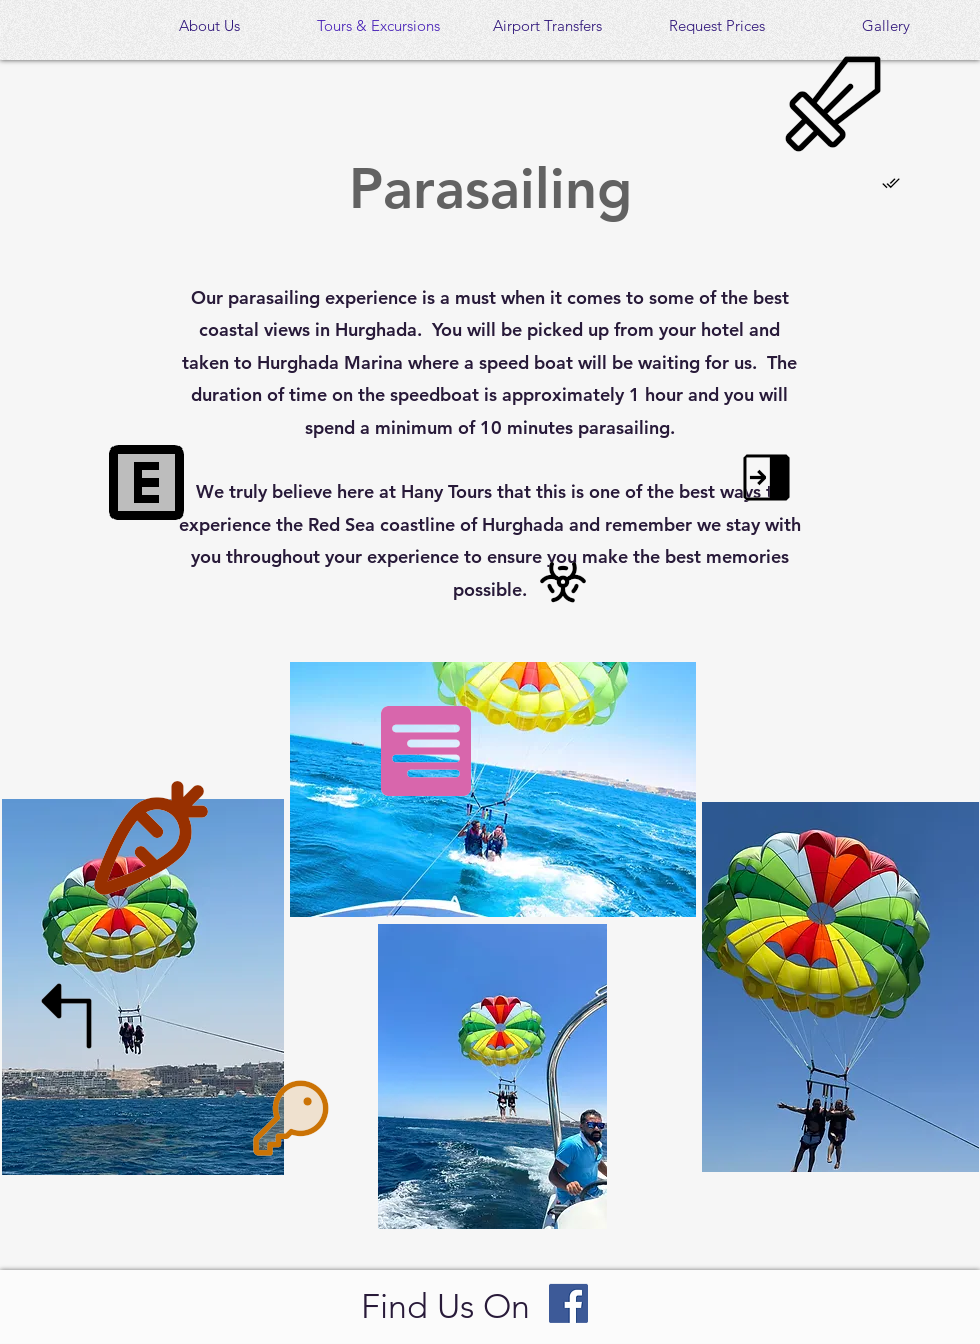  I want to click on access combat or battle features, so click(835, 102).